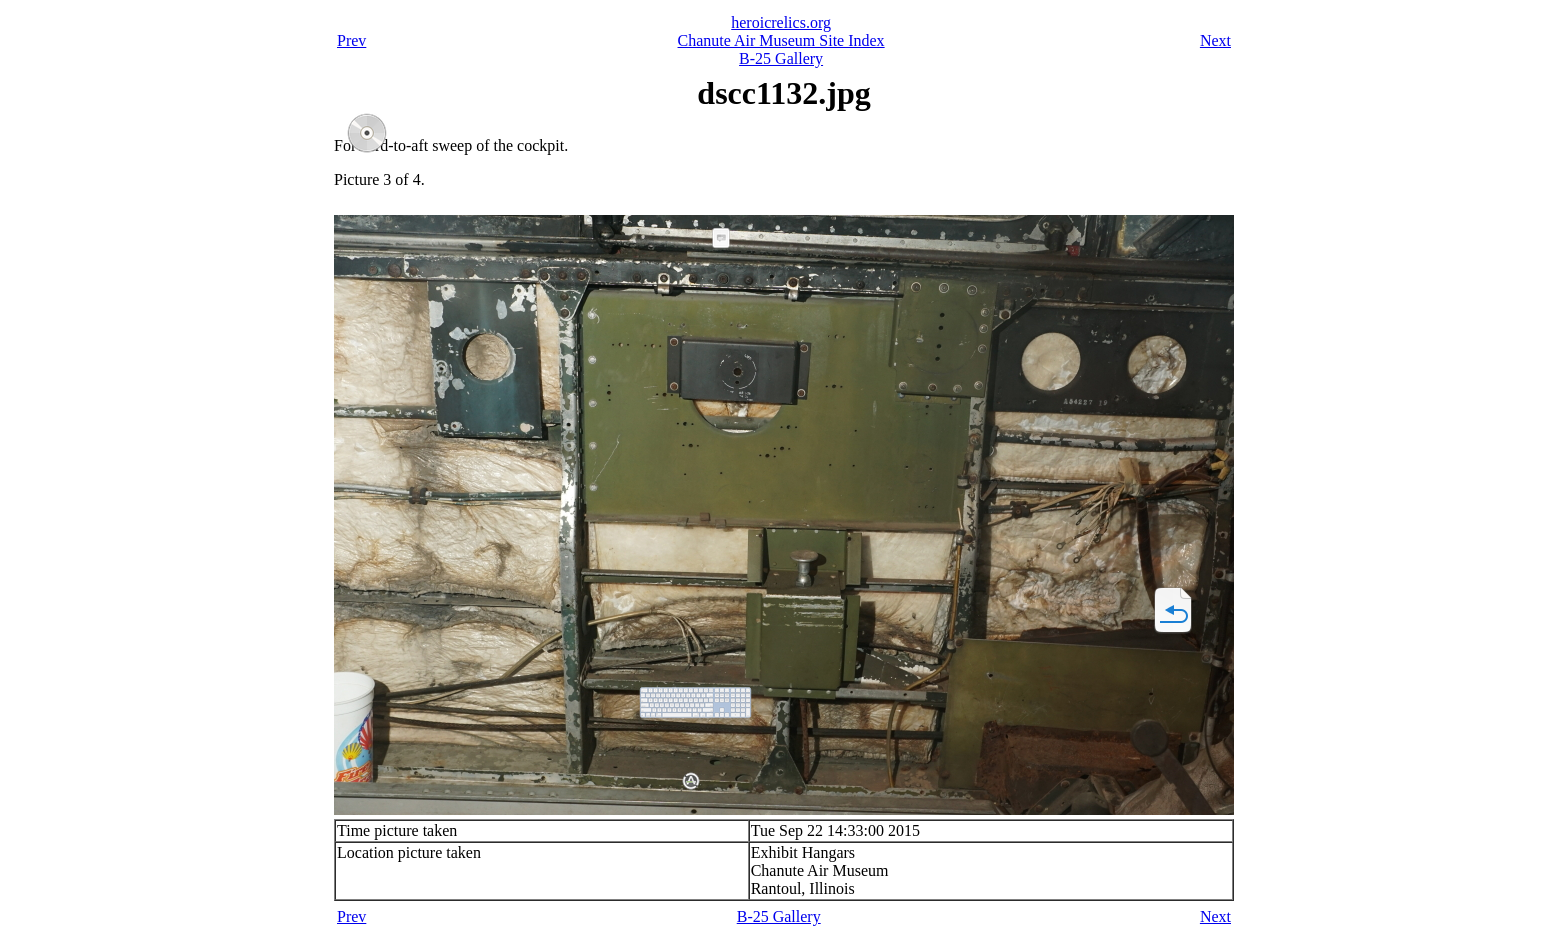  What do you see at coordinates (1173, 610) in the screenshot?
I see `revert document to previous version` at bounding box center [1173, 610].